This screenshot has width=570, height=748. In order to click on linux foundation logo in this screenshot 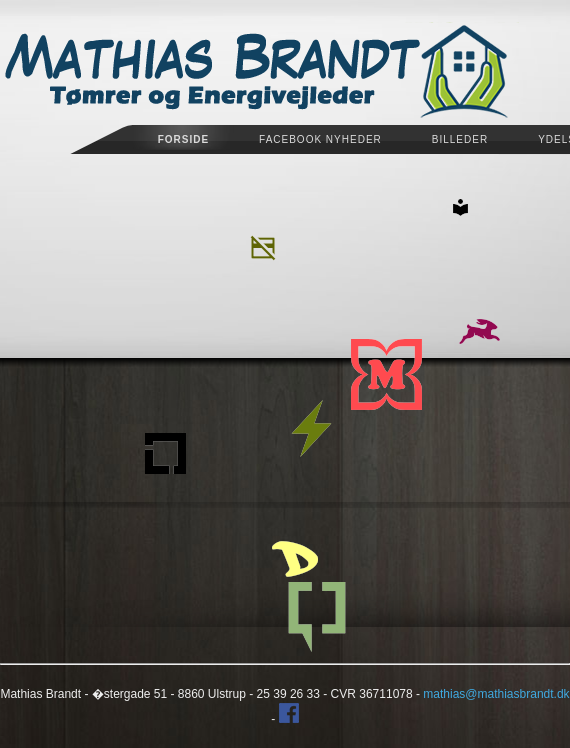, I will do `click(165, 453)`.